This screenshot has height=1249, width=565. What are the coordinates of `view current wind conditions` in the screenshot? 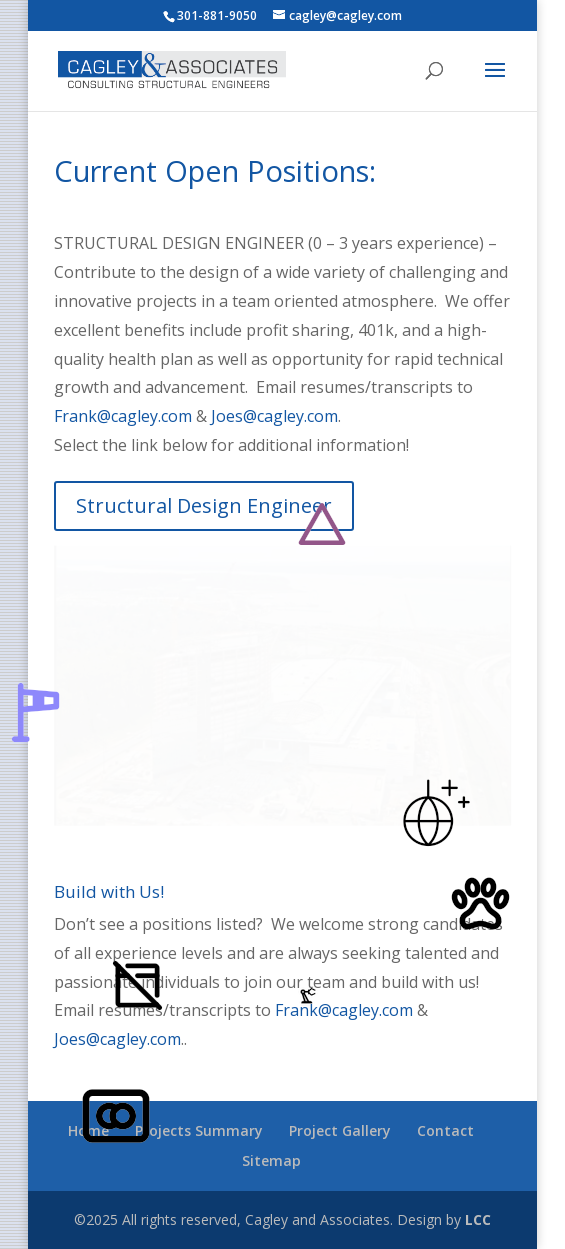 It's located at (38, 712).